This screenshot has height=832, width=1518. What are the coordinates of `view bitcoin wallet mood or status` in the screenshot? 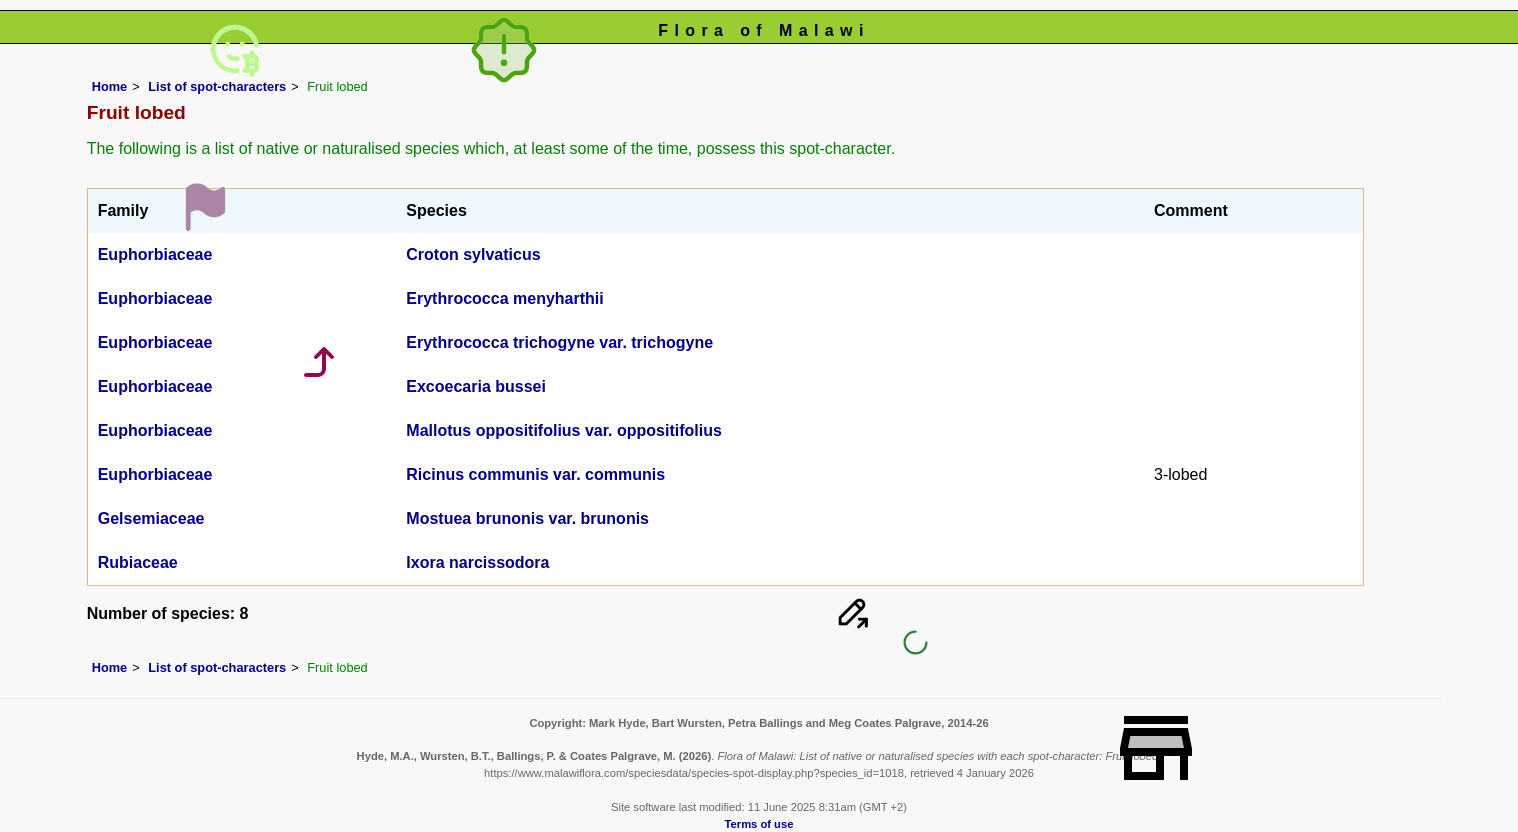 It's located at (235, 49).